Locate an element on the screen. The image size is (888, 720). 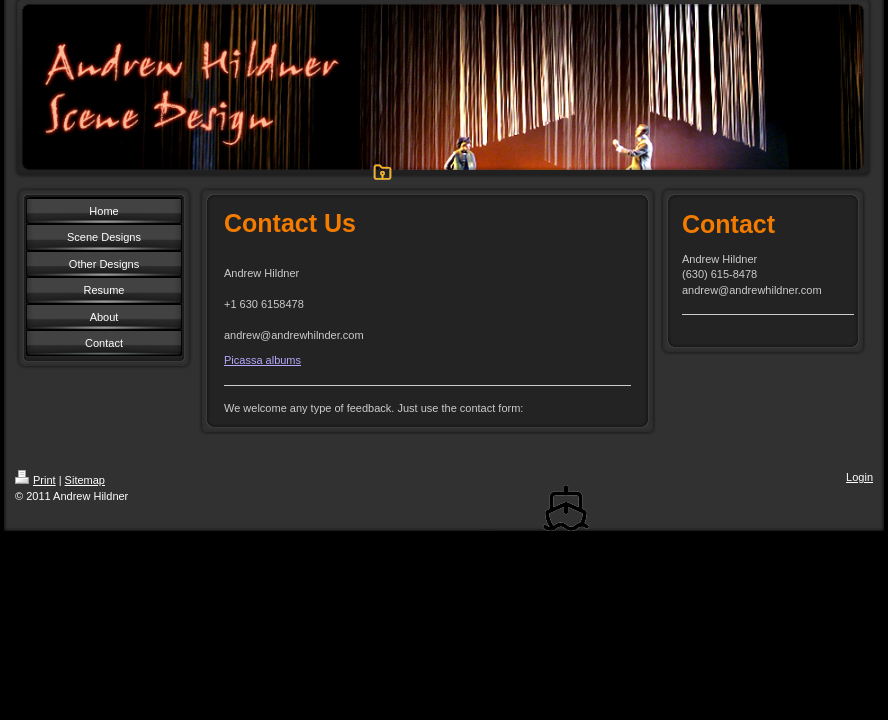
access shipping or delivery options is located at coordinates (566, 508).